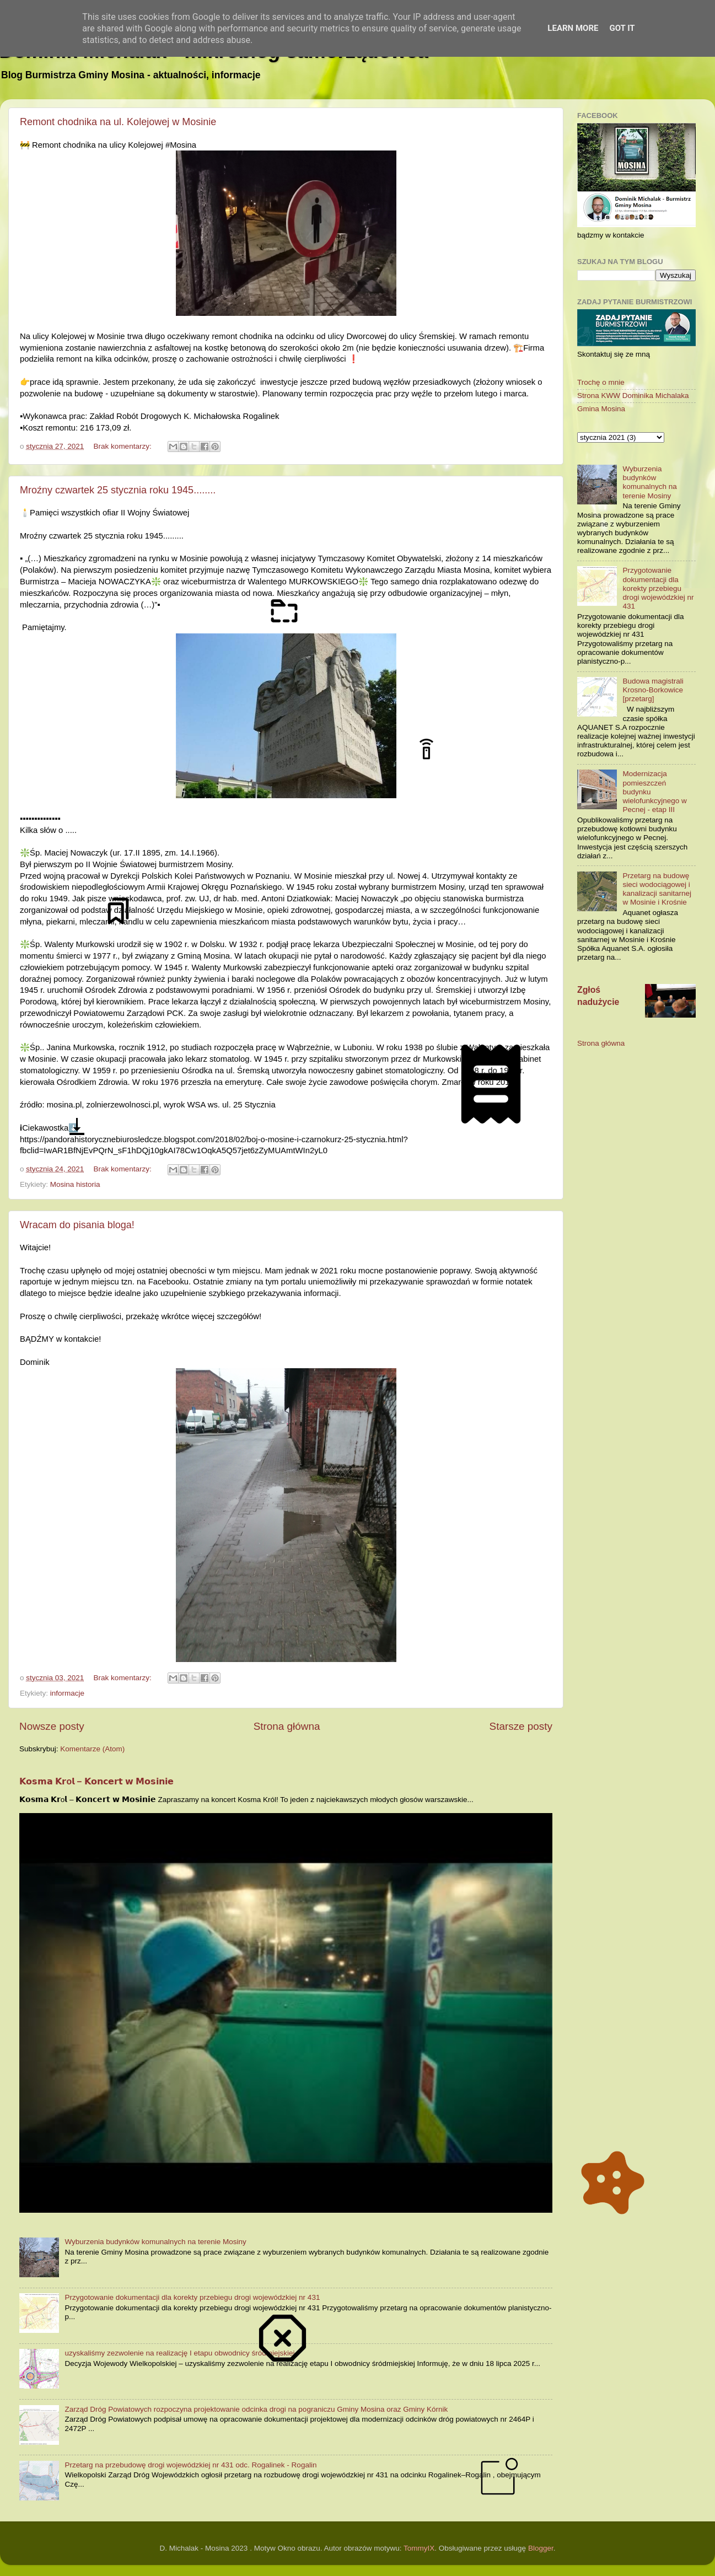 The height and width of the screenshot is (2576, 715). Describe the element at coordinates (426, 749) in the screenshot. I see `access remote control settings` at that location.